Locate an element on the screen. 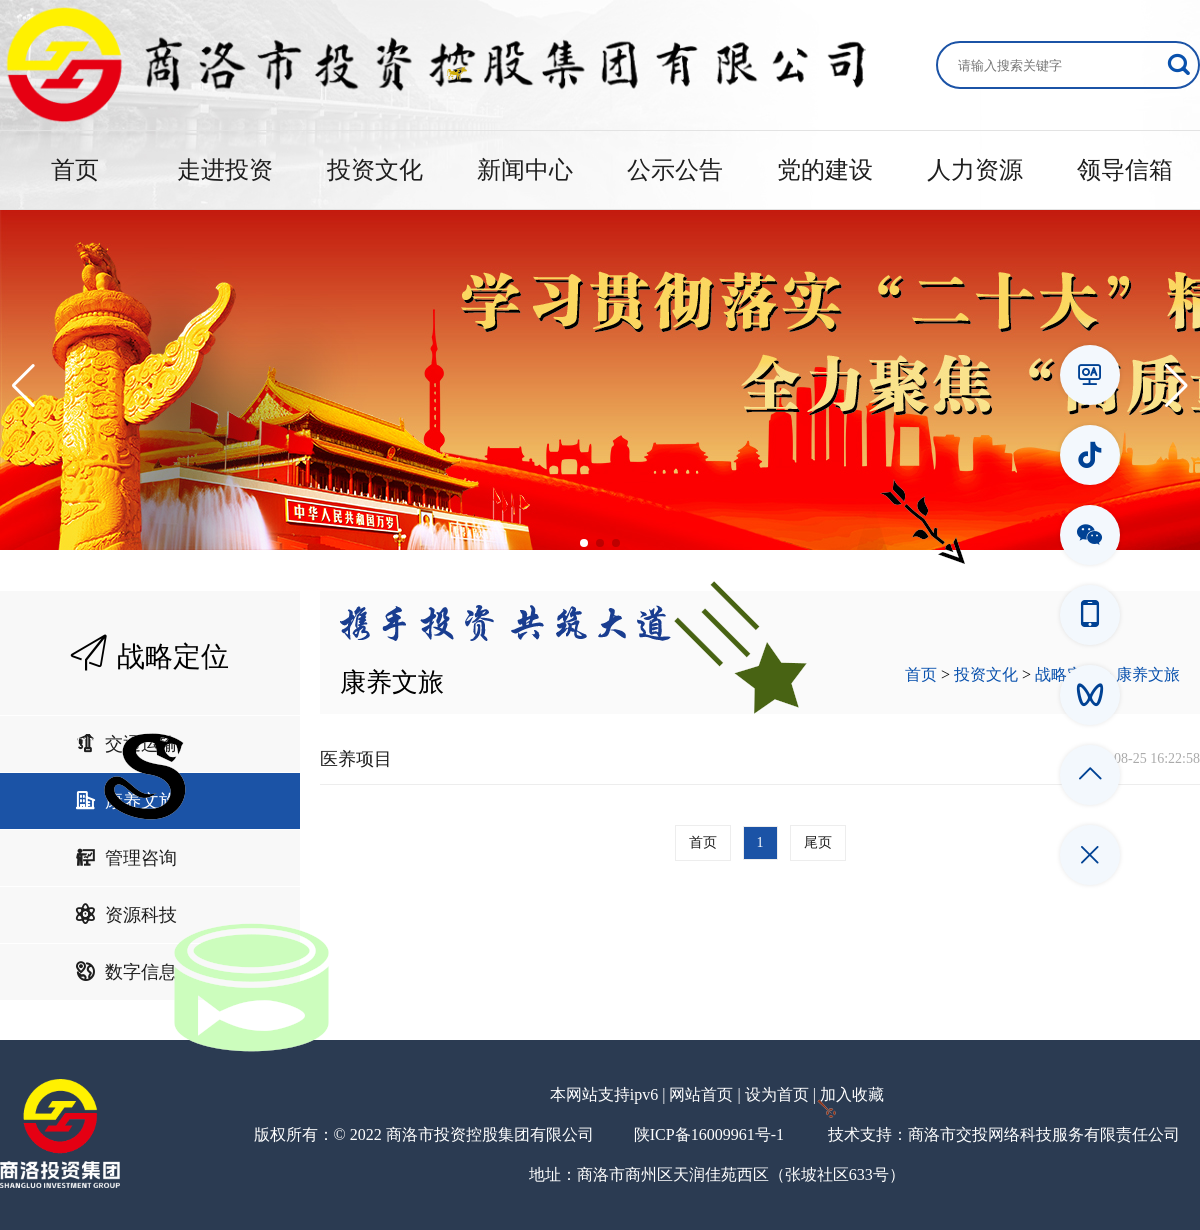  play snake game is located at coordinates (145, 776).